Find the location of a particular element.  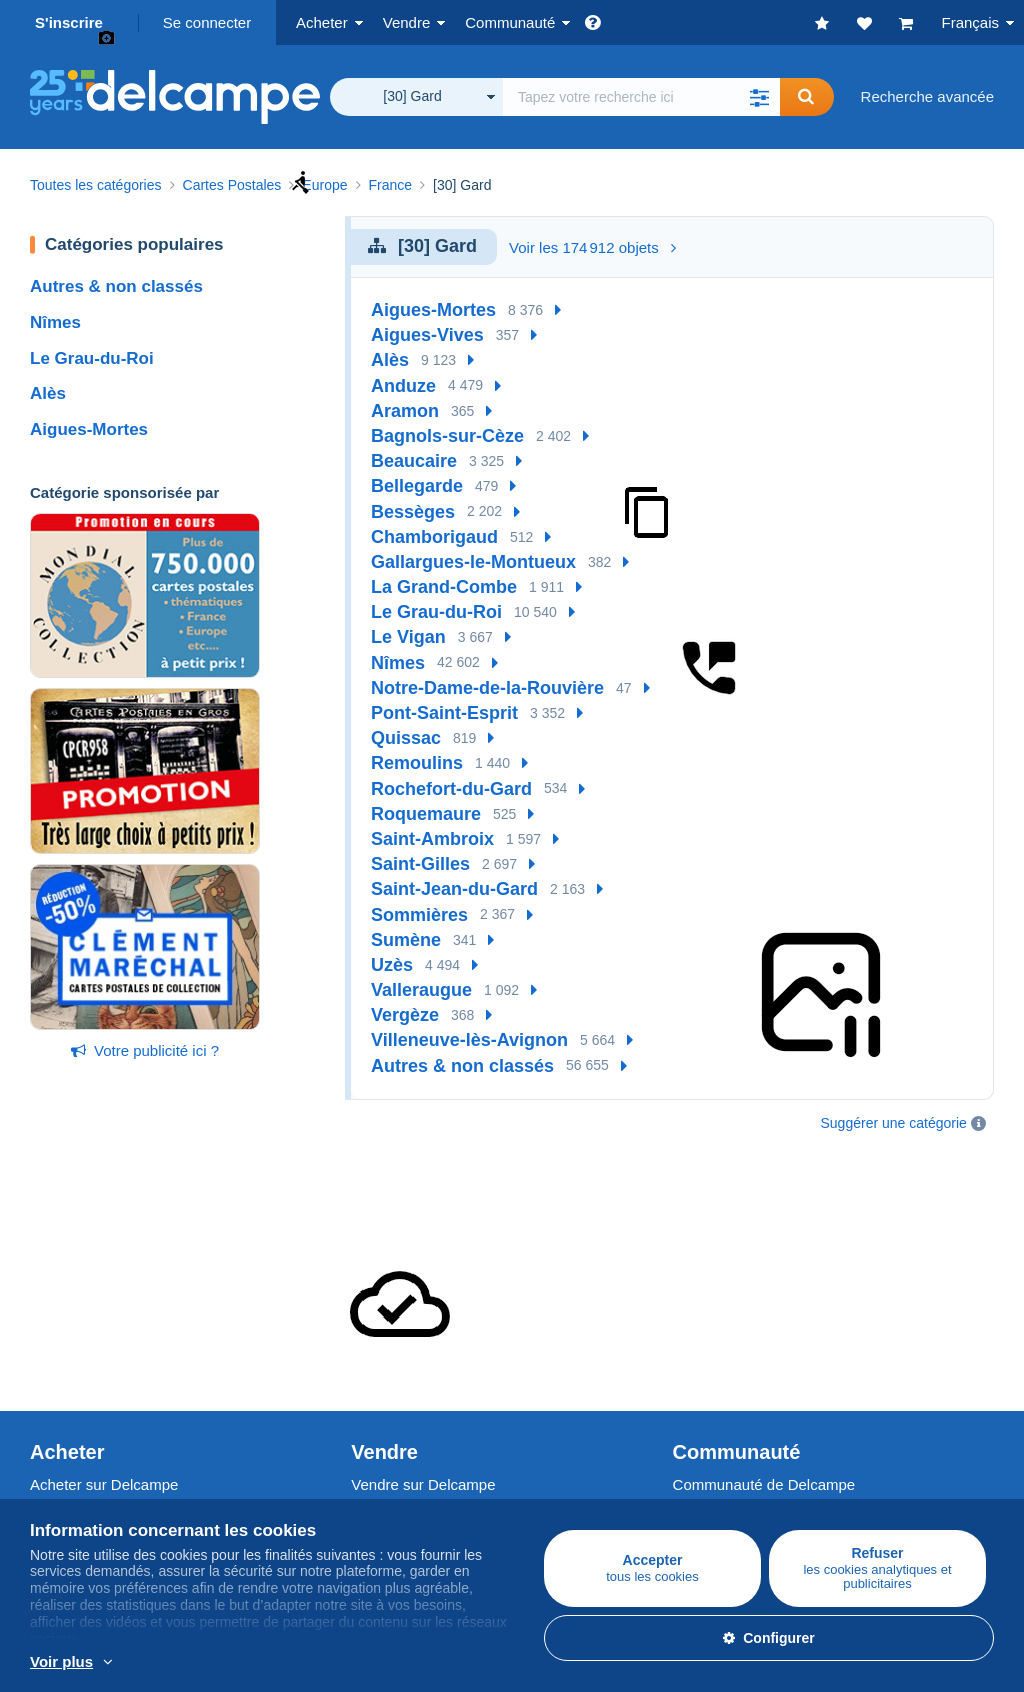

pause photo slideshow or gallery playback is located at coordinates (821, 992).